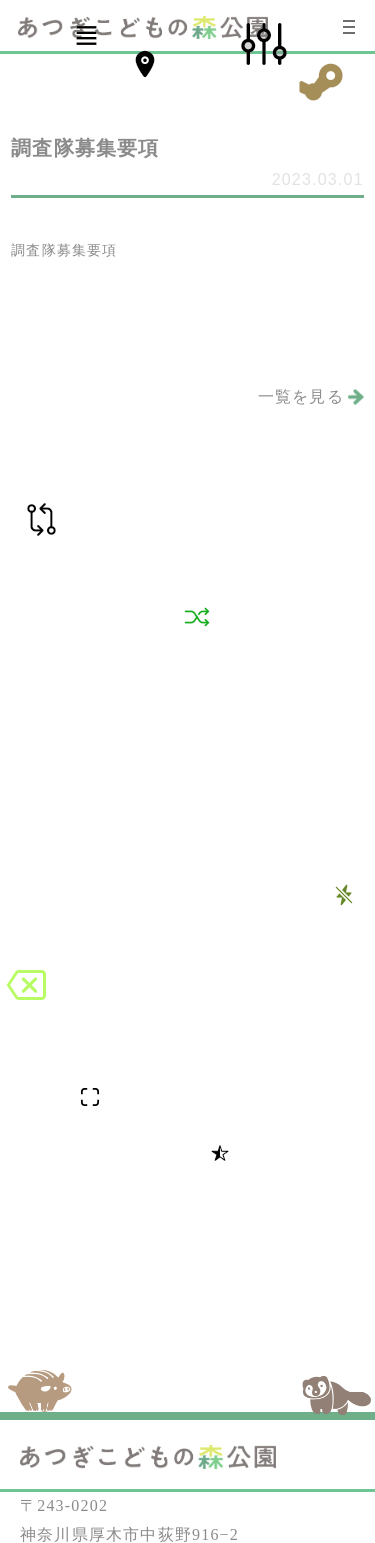 The width and height of the screenshot is (375, 1543). What do you see at coordinates (220, 1153) in the screenshot?
I see `indicates a partial or half-star rating` at bounding box center [220, 1153].